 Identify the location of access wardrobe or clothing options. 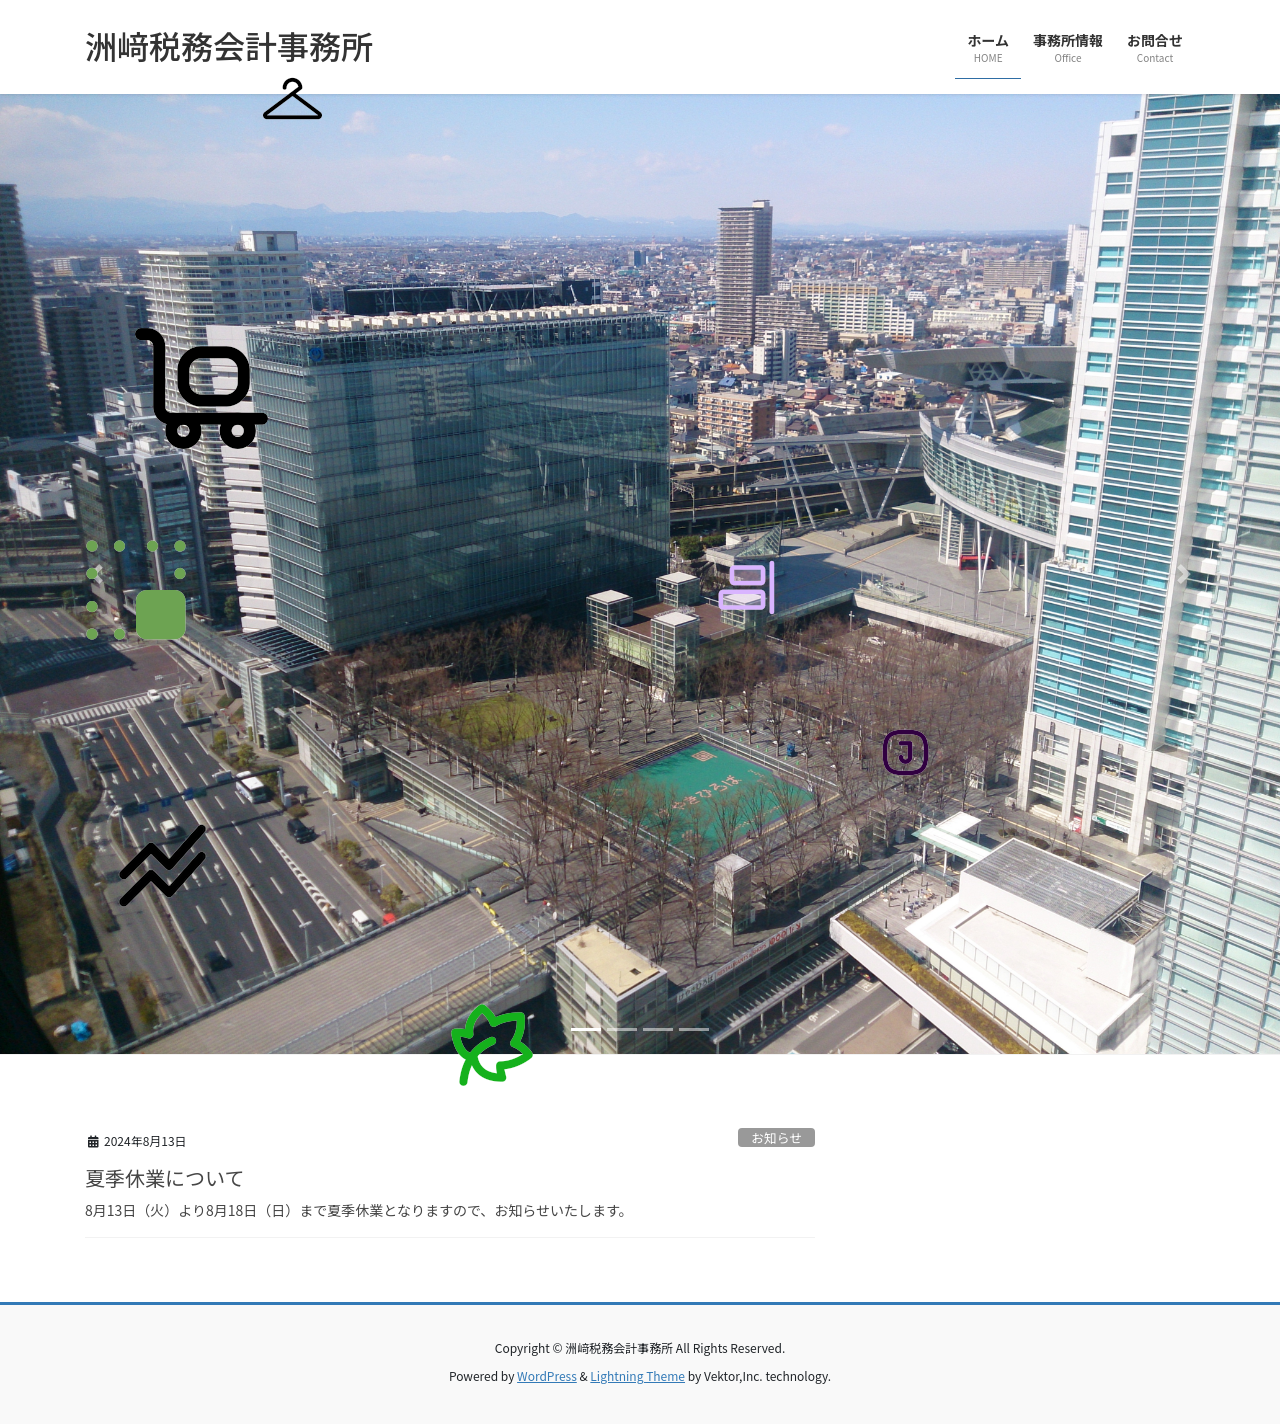
(292, 101).